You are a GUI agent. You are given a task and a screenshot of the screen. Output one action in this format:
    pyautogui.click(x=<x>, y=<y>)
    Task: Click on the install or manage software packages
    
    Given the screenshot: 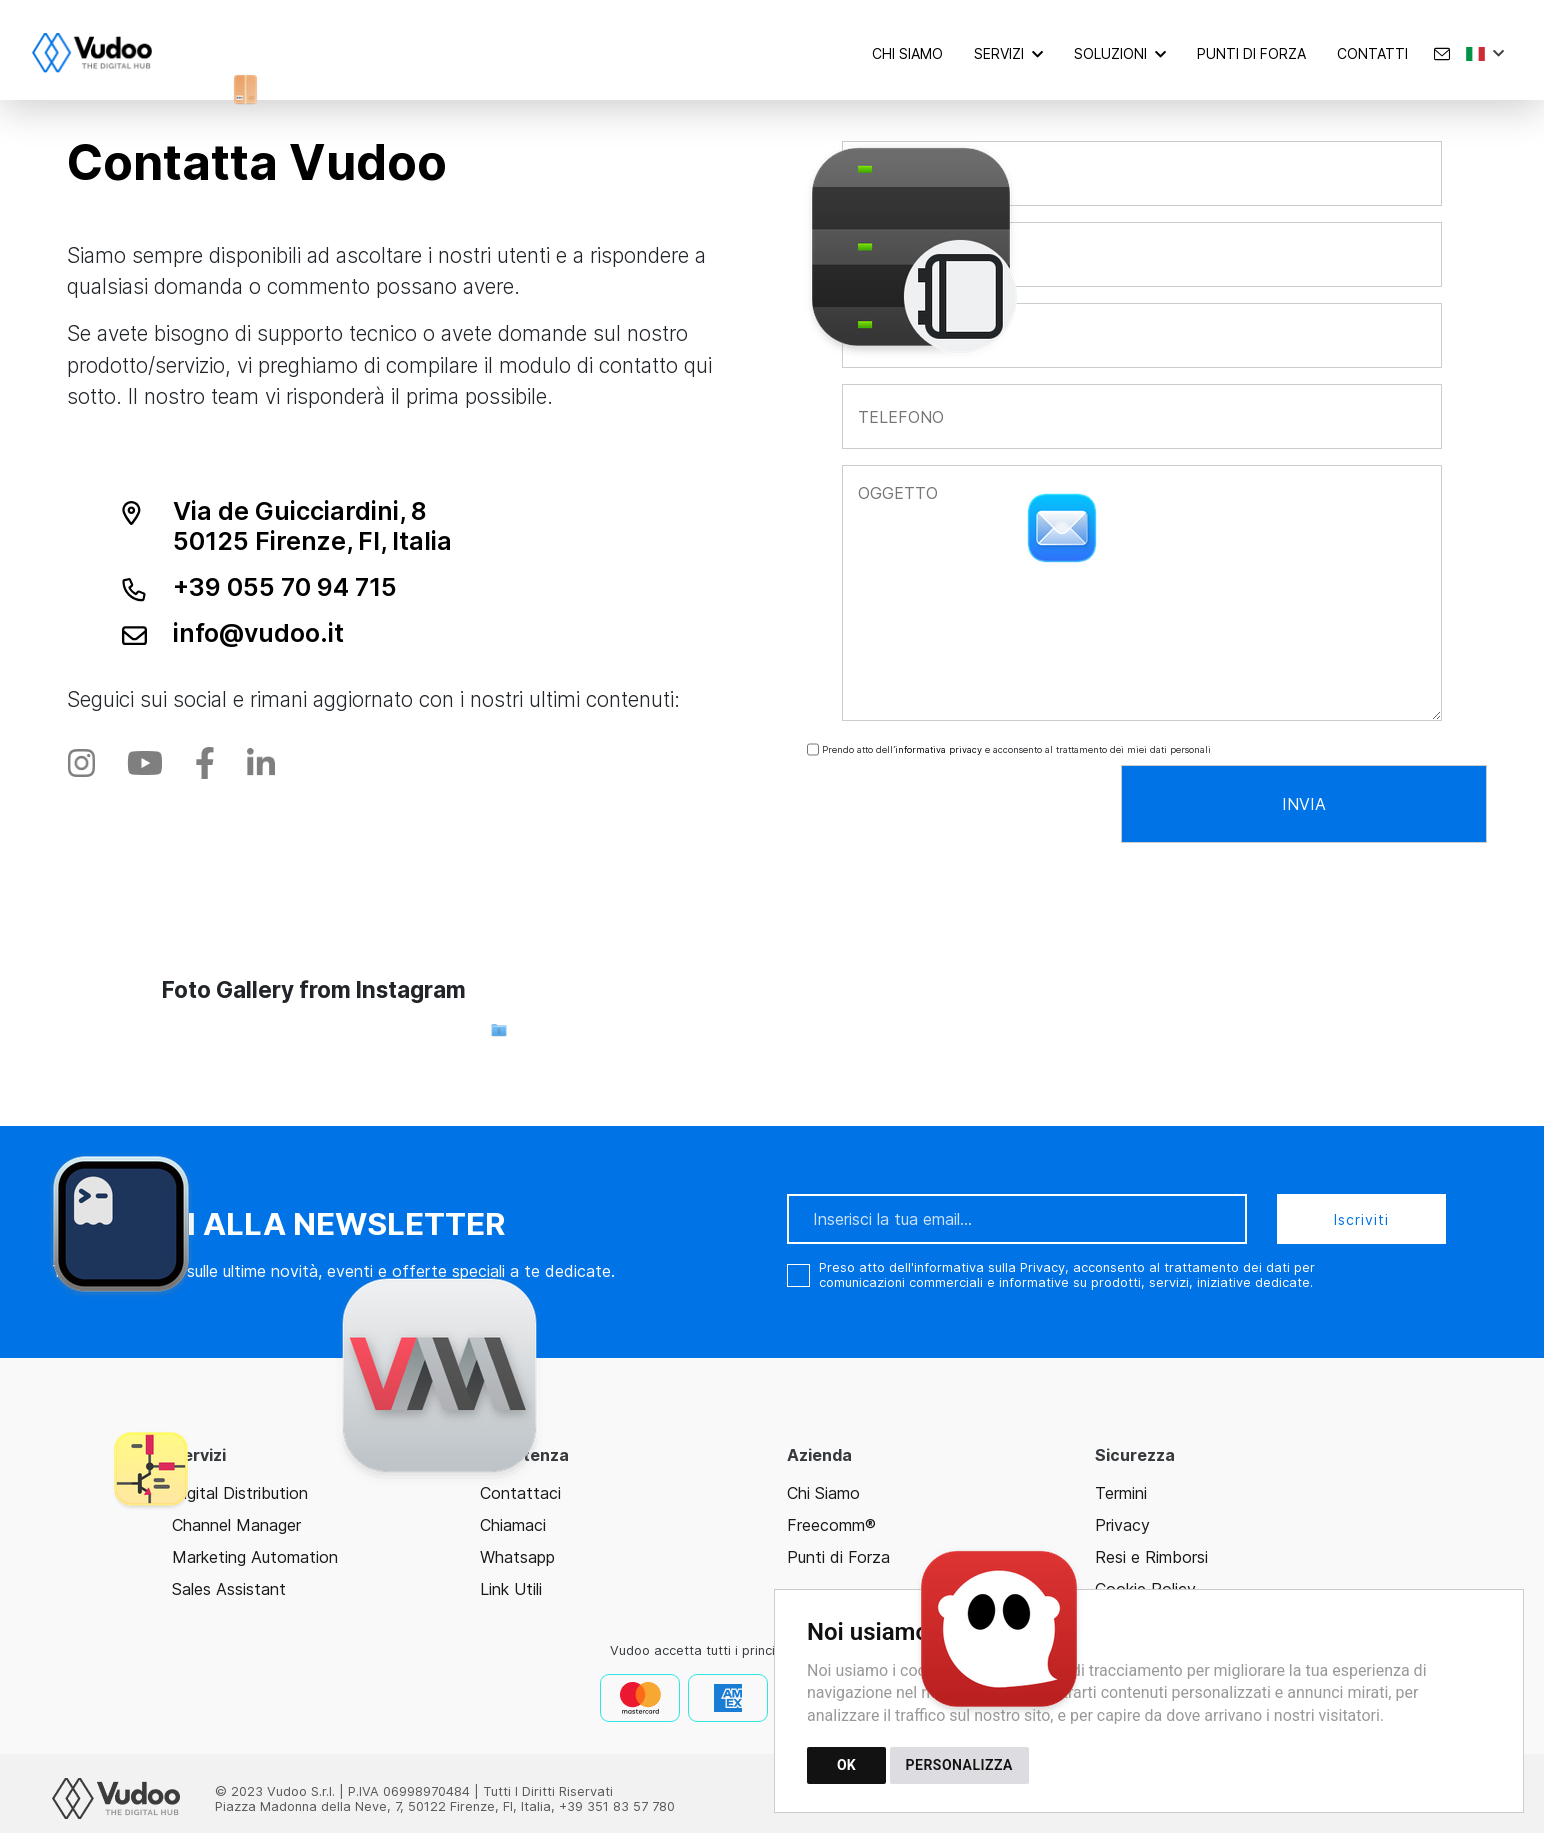 What is the action you would take?
    pyautogui.click(x=245, y=89)
    